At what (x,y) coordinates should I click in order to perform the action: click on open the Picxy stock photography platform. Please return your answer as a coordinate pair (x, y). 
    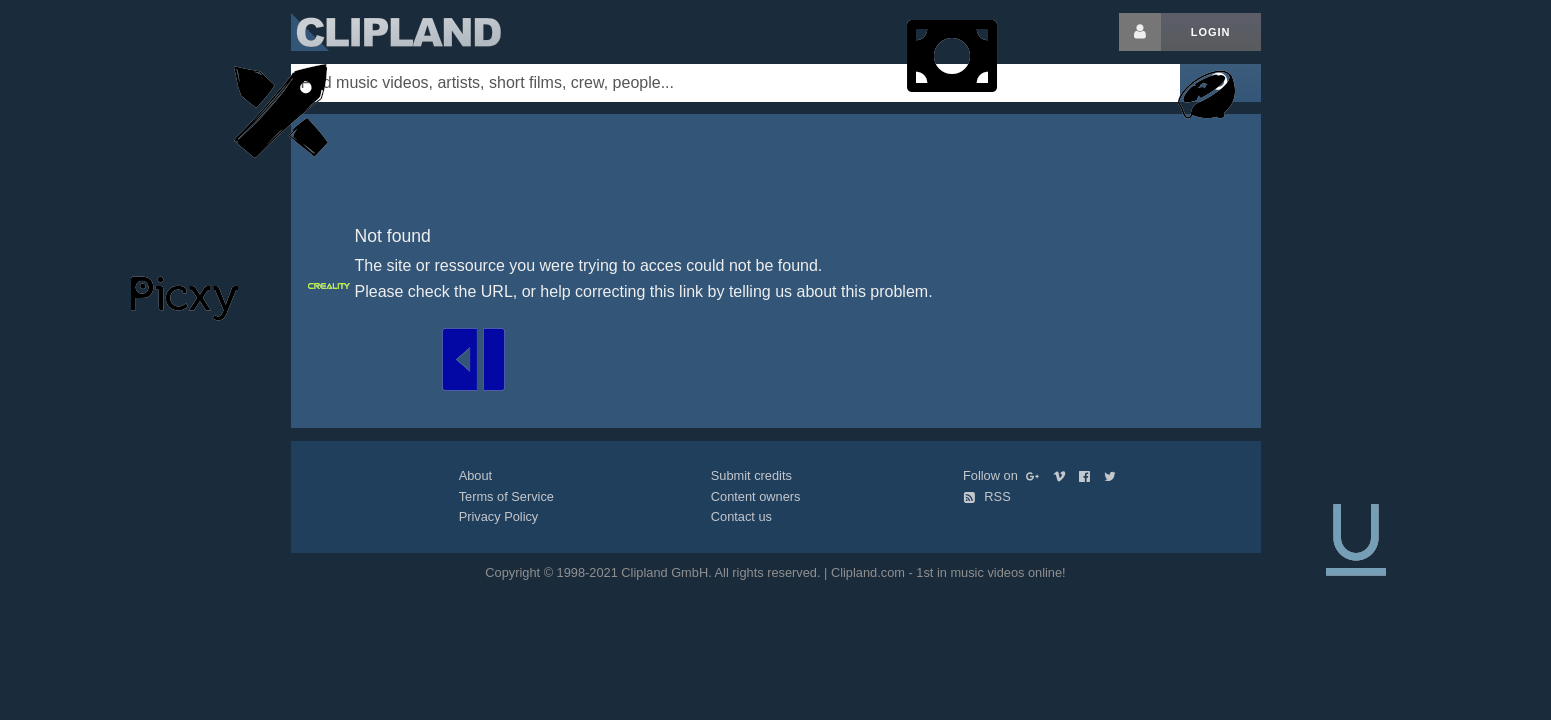
    Looking at the image, I should click on (184, 298).